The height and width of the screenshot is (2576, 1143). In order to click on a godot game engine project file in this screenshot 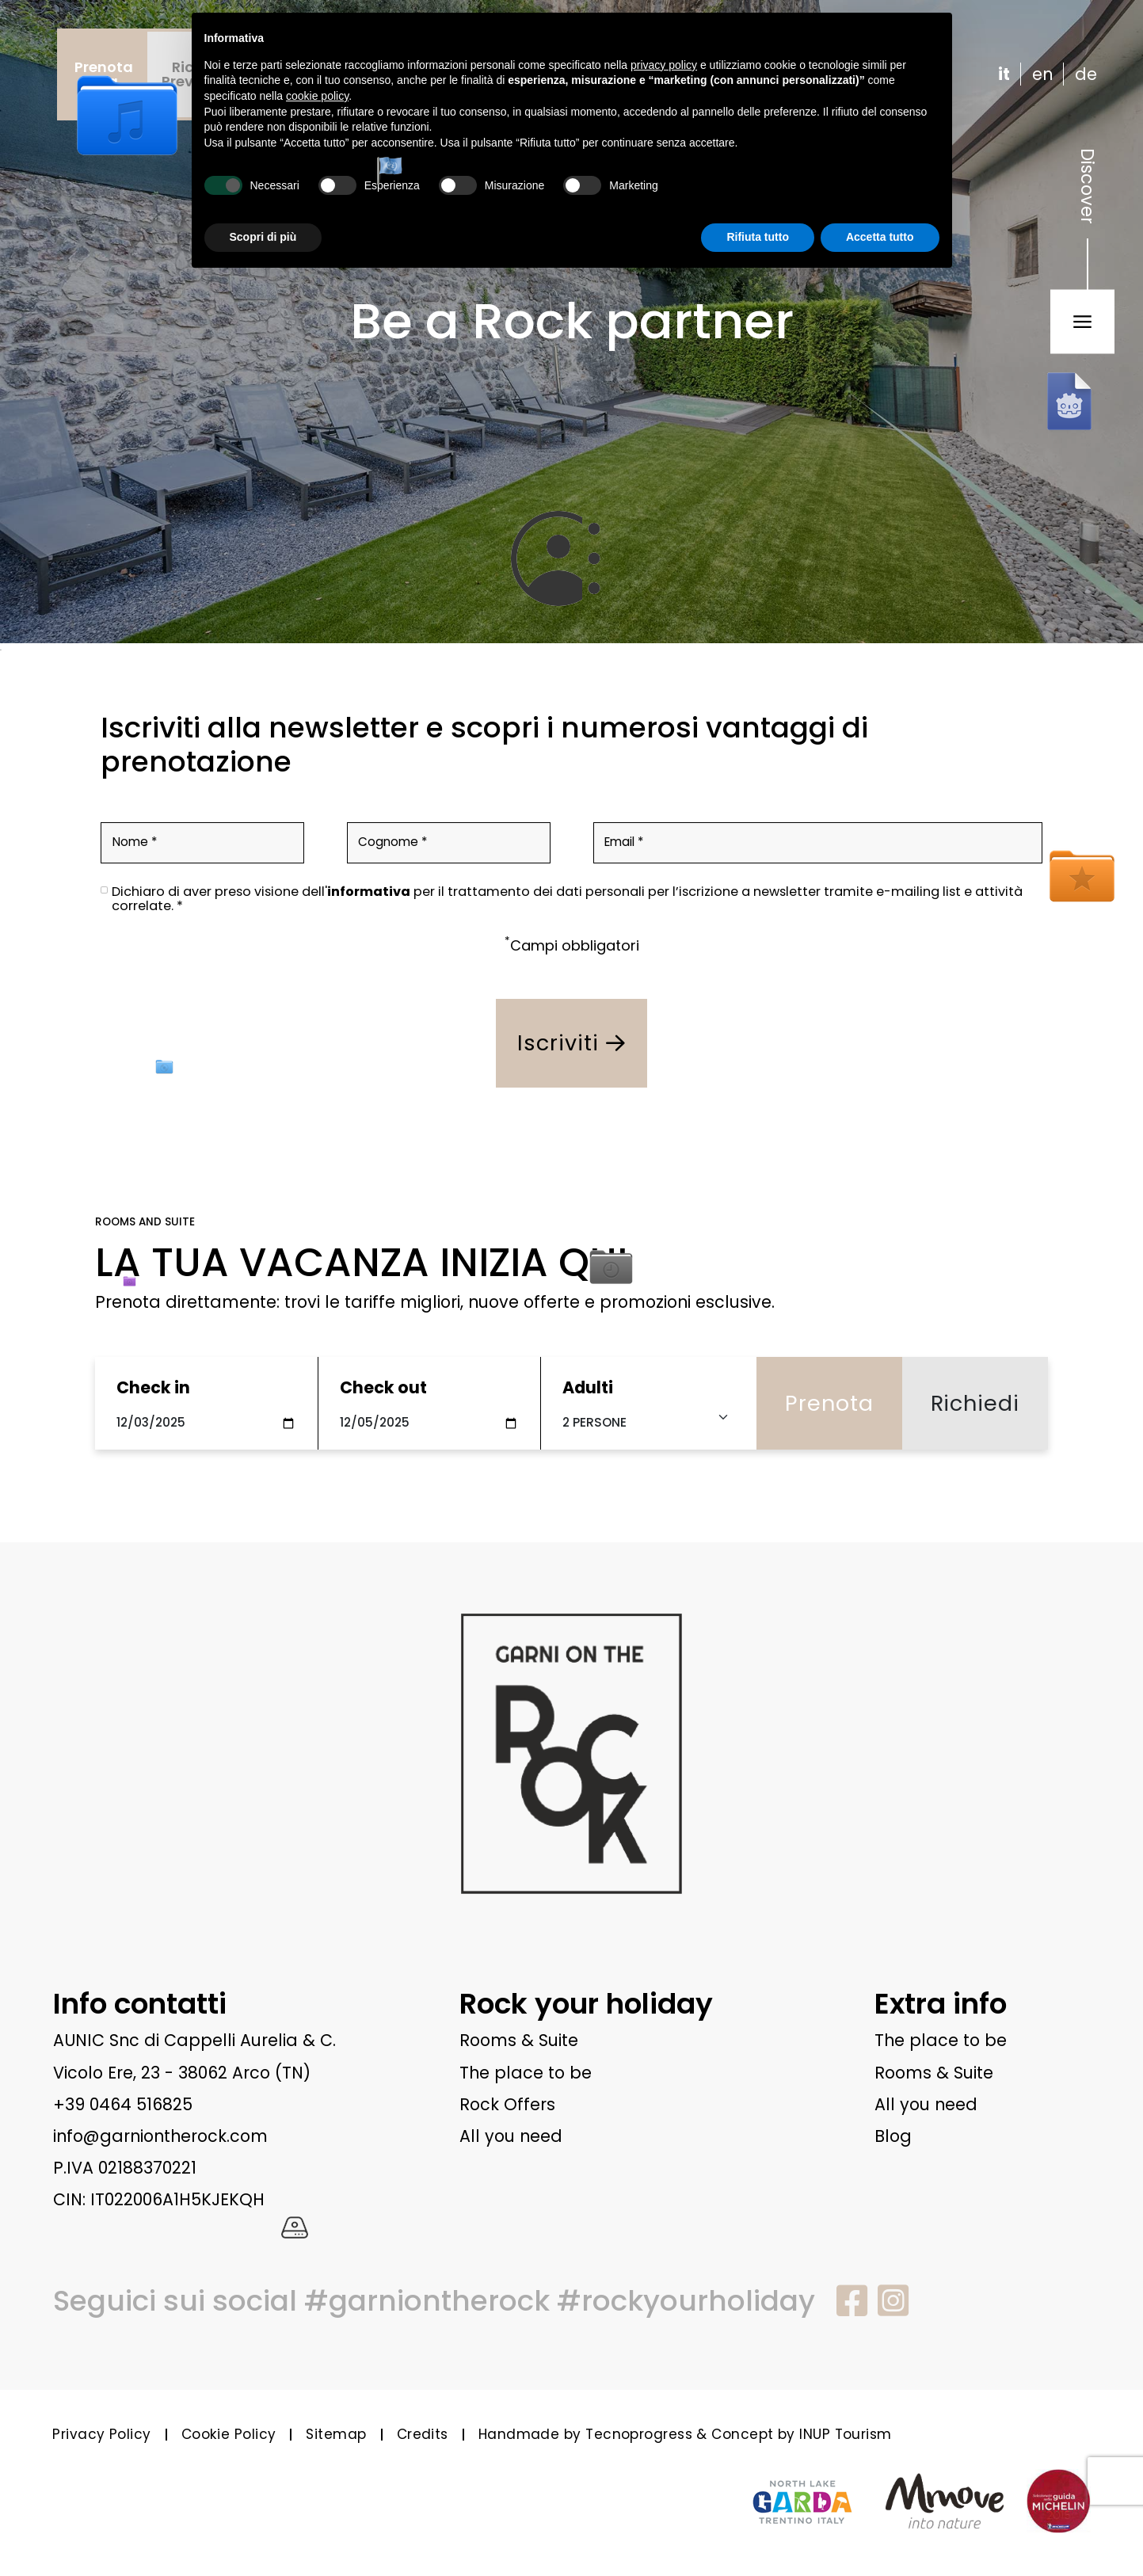, I will do `click(1069, 402)`.